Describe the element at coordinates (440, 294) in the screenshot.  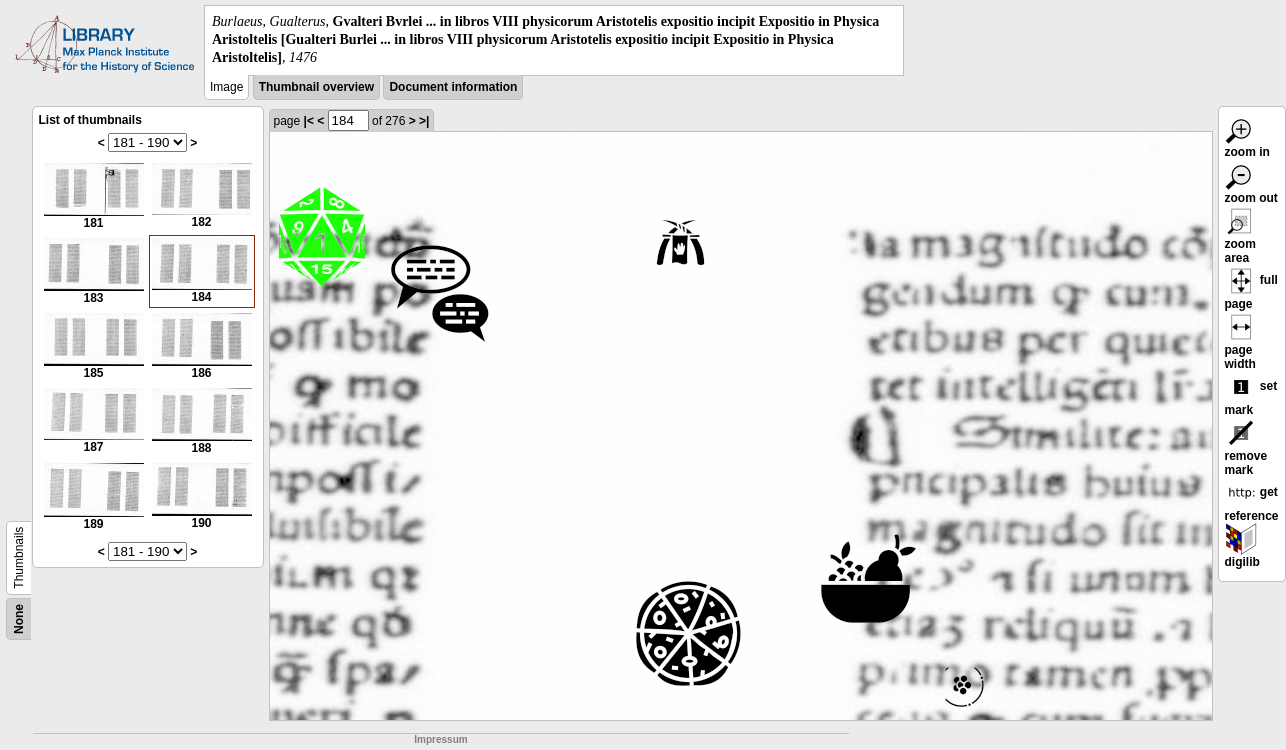
I see `open chat or messaging feature` at that location.